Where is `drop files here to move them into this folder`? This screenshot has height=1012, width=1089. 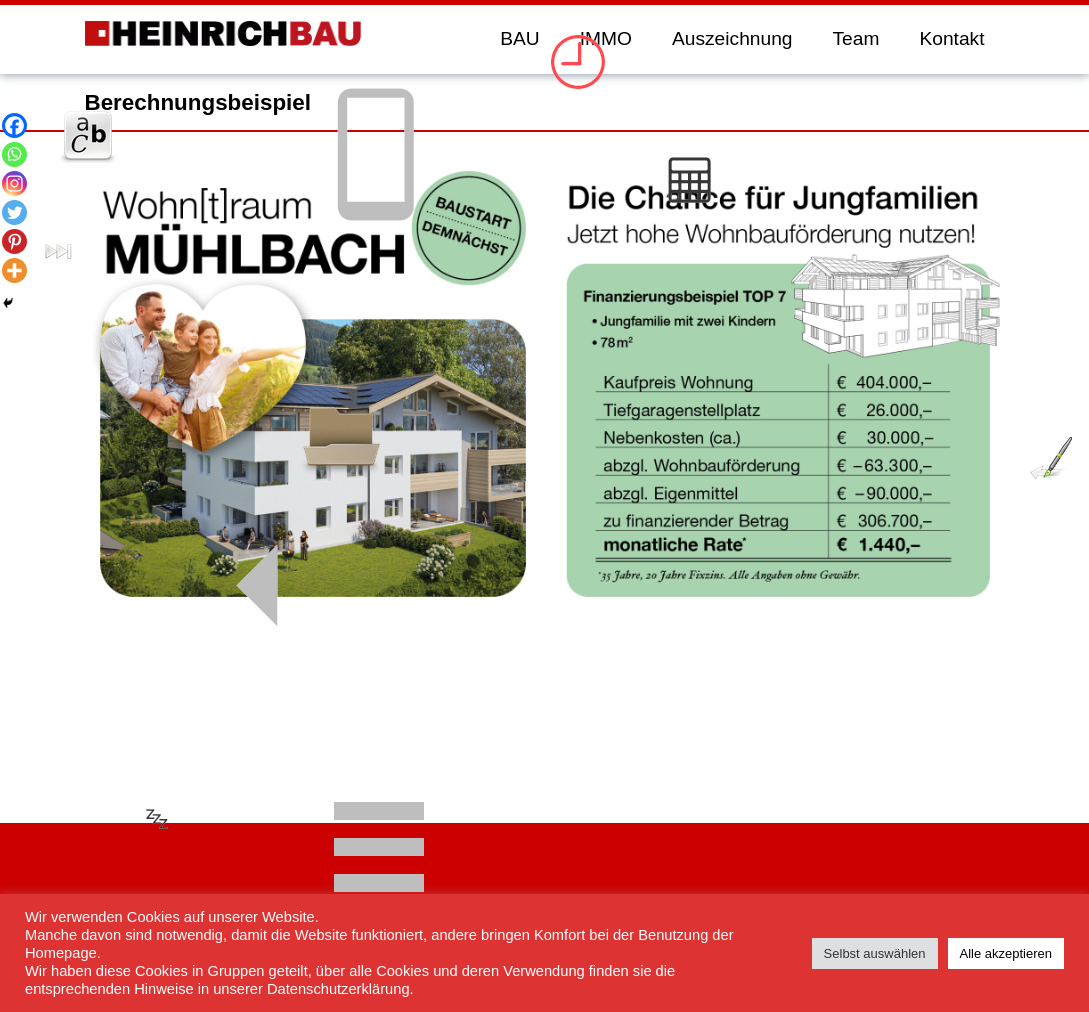
drop files here to move them into this folder is located at coordinates (341, 440).